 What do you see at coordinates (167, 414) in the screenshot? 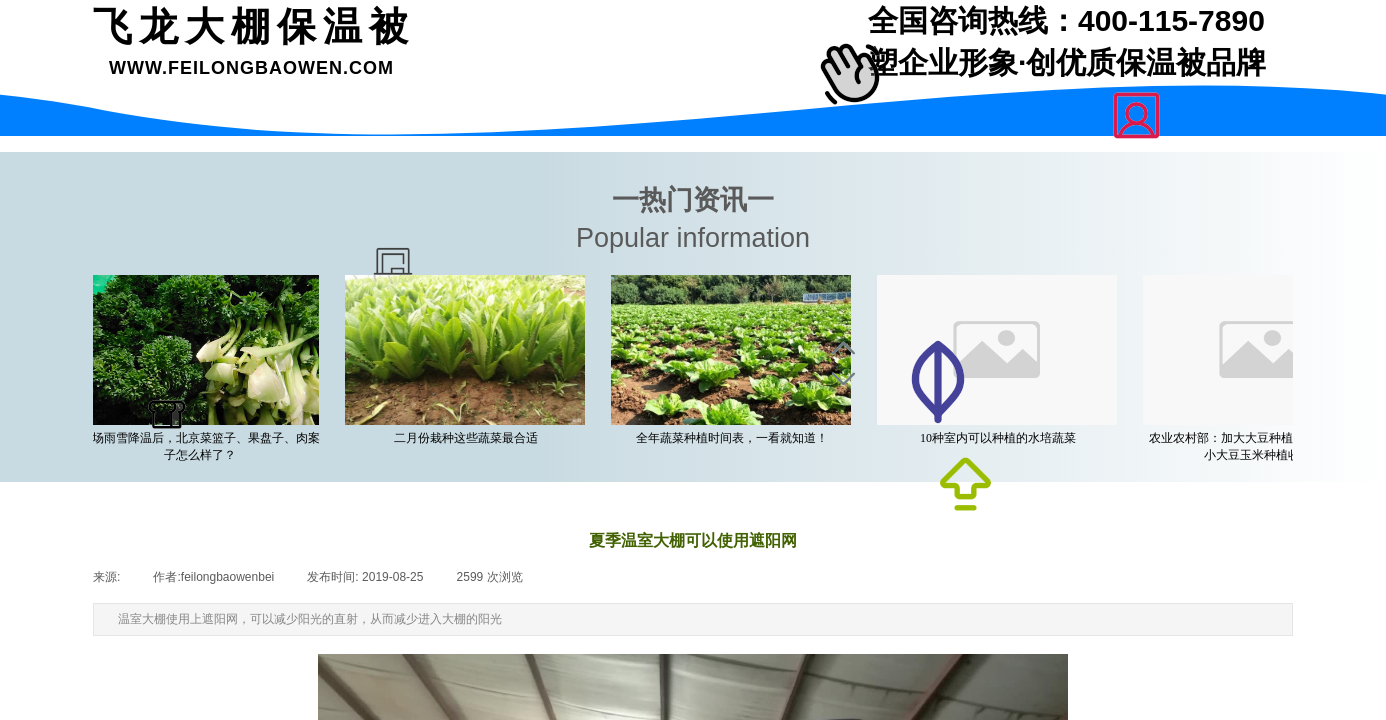
I see `browse bakery or bread products` at bounding box center [167, 414].